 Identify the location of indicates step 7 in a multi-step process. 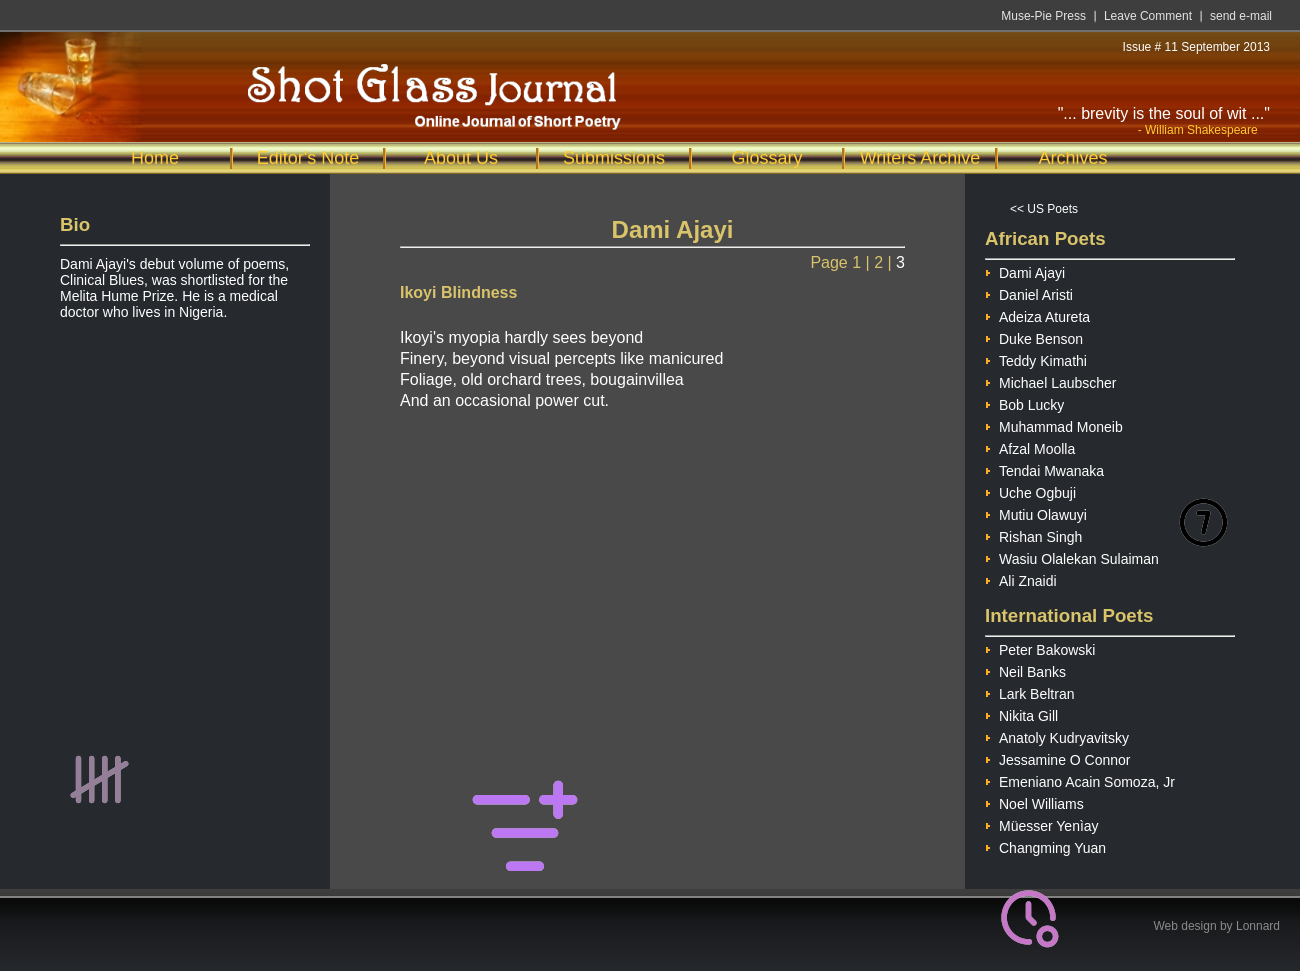
(1203, 522).